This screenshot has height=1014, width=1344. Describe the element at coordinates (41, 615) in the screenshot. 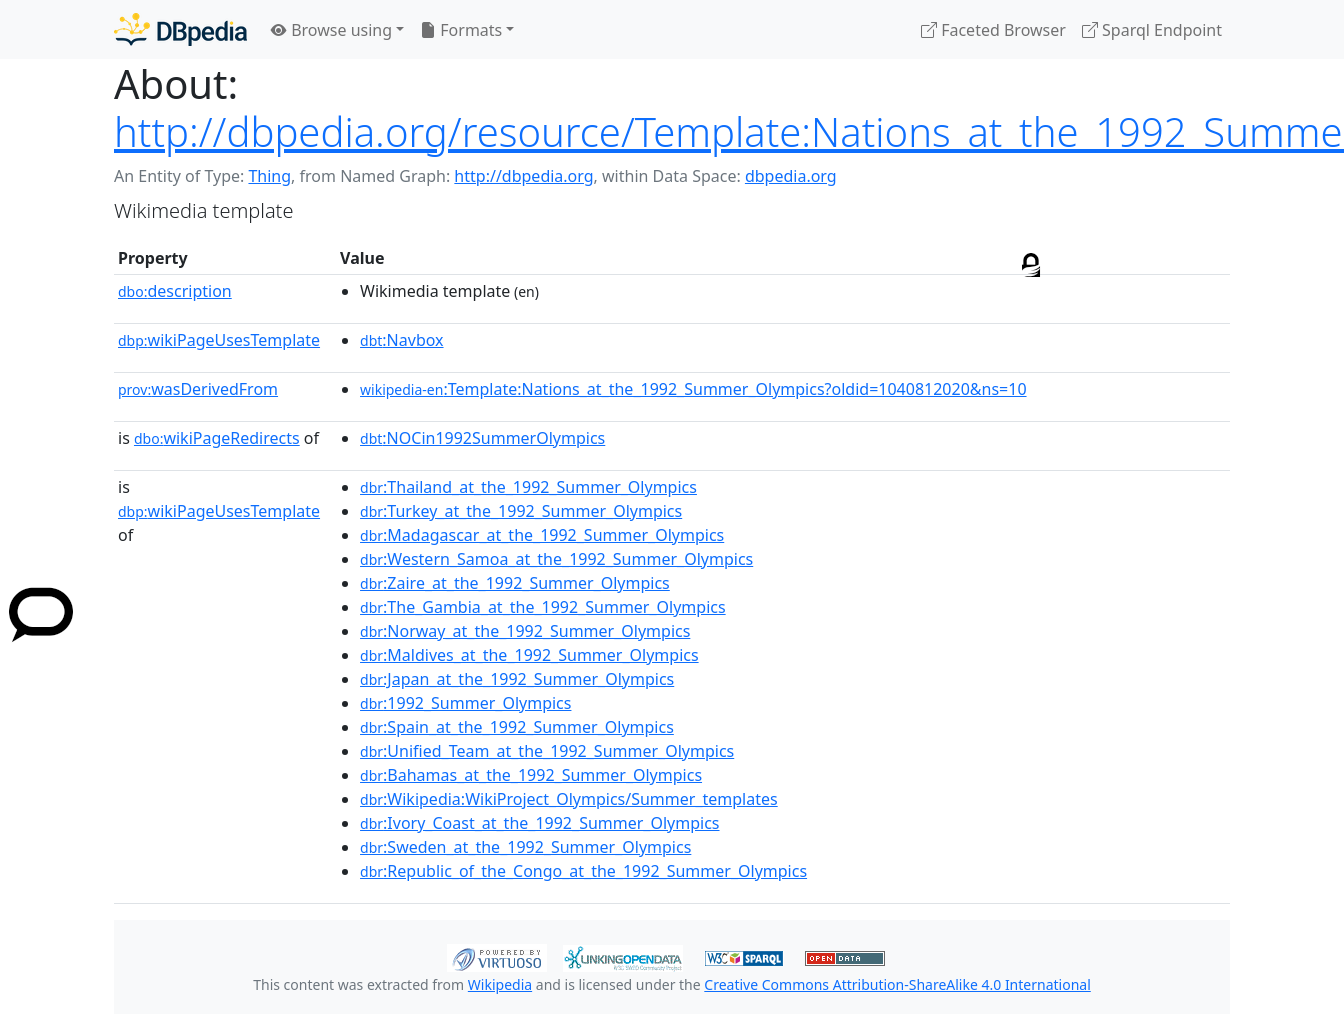

I see `visit The Conversation website` at that location.